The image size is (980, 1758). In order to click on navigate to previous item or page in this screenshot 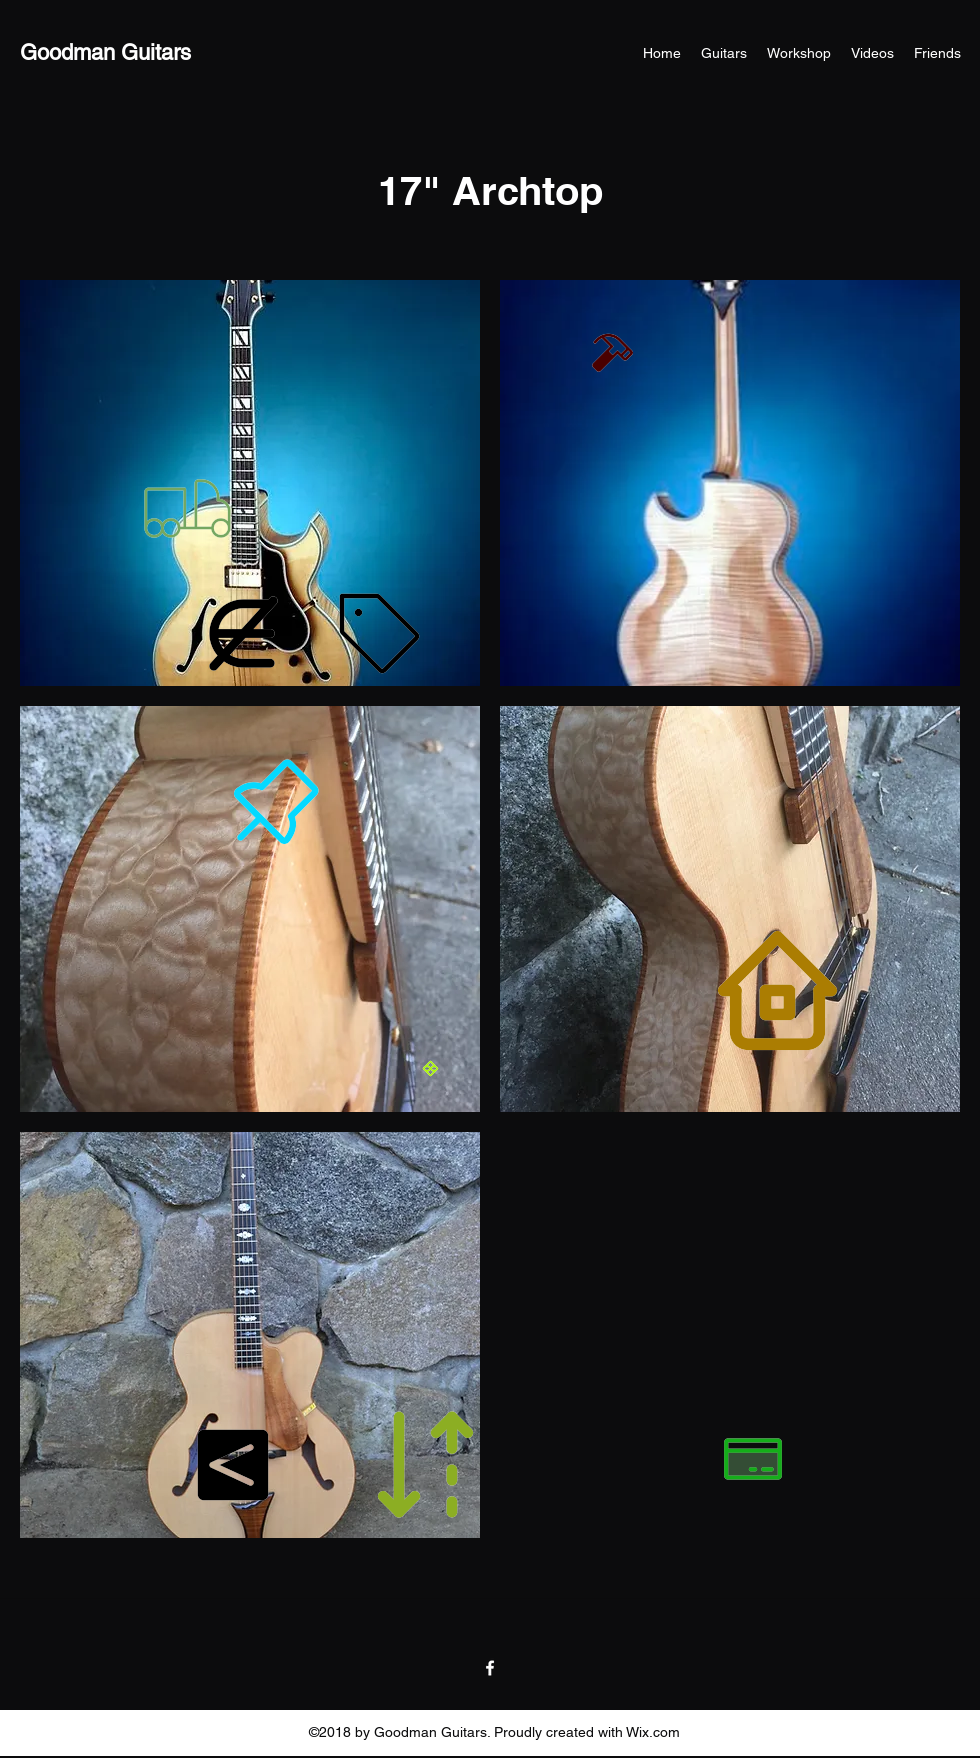, I will do `click(233, 1465)`.